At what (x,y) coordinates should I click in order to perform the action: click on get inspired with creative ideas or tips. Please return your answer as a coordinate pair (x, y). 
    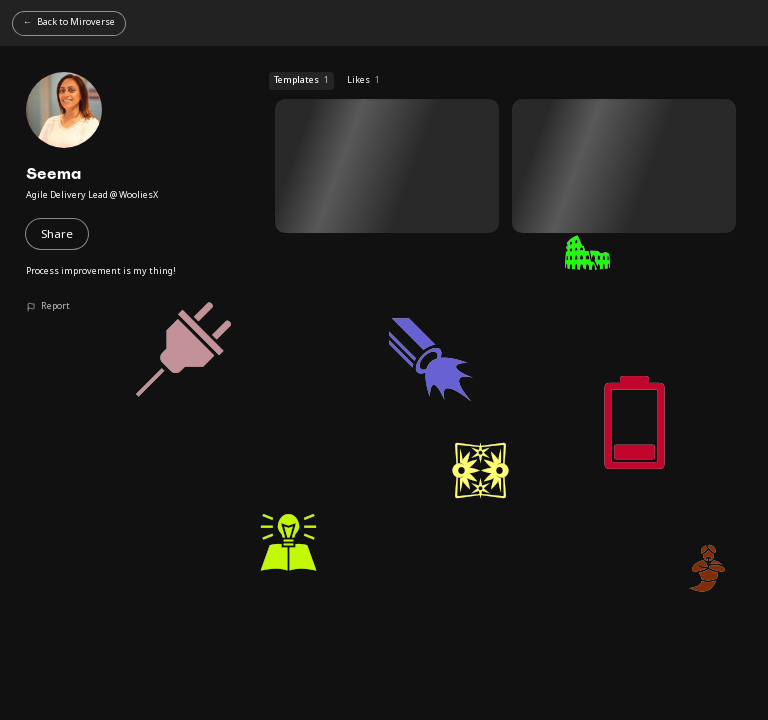
    Looking at the image, I should click on (288, 542).